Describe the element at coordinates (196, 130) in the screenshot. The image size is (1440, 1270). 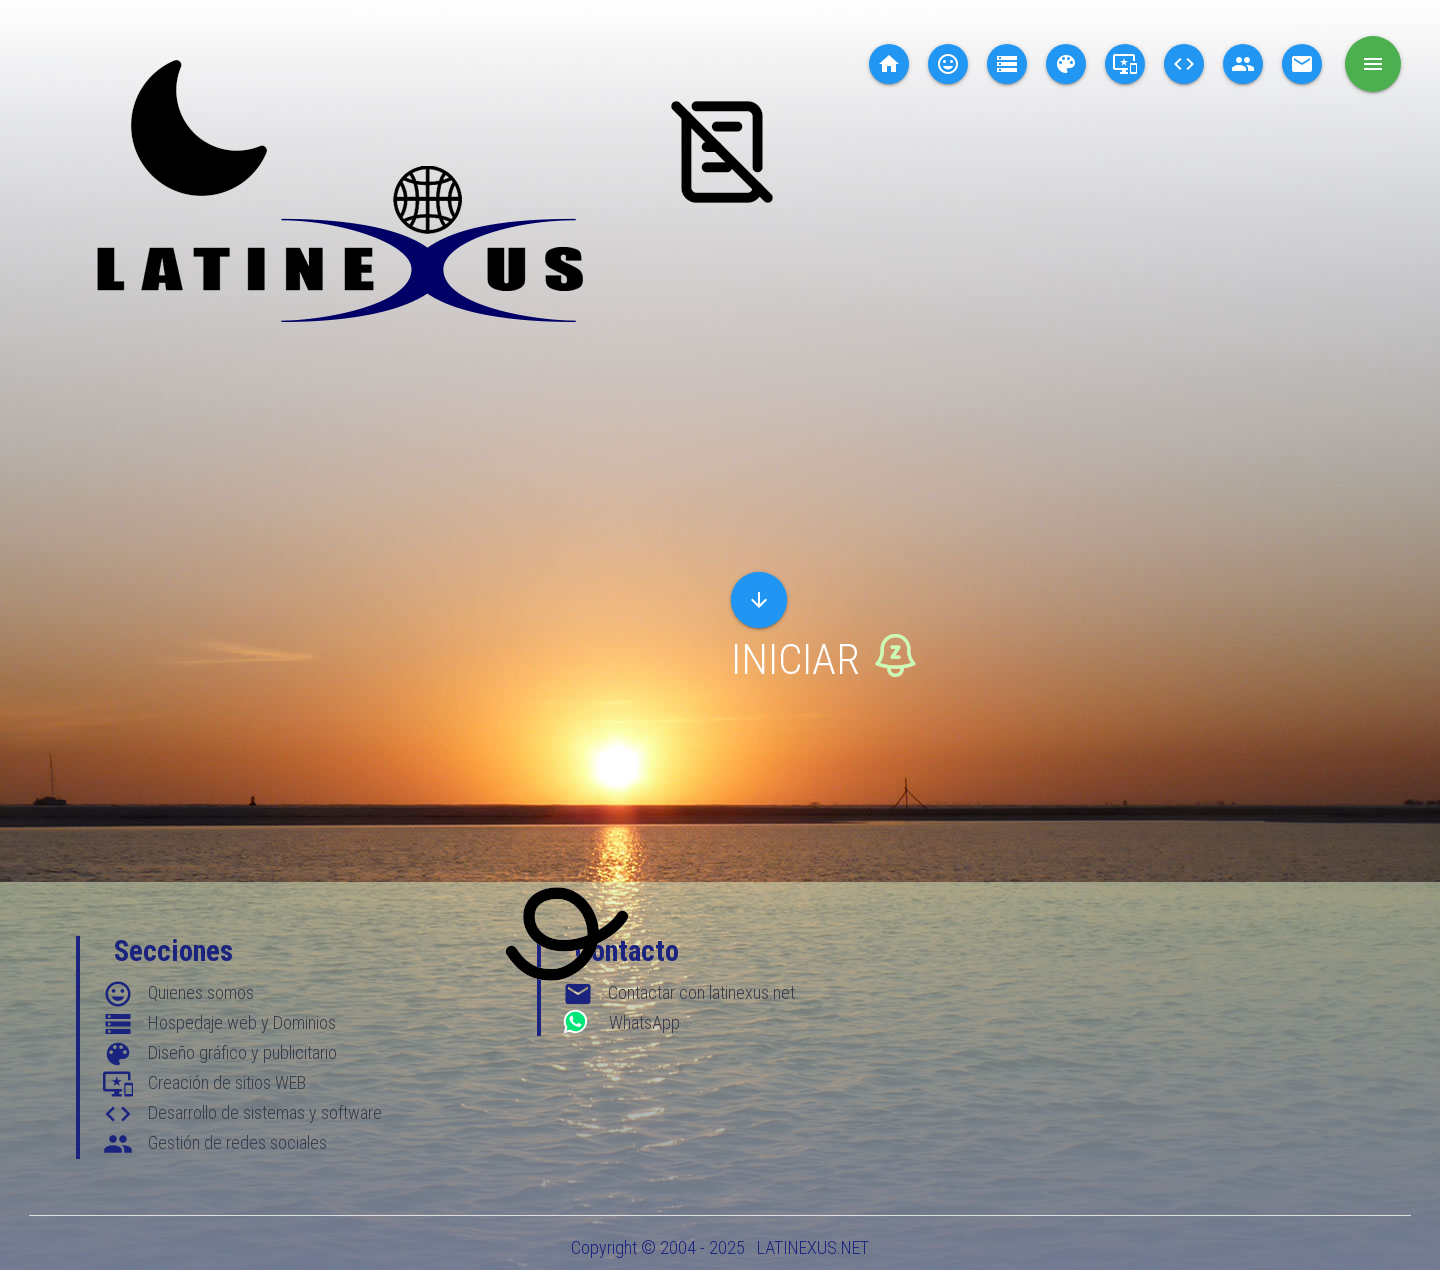
I see `enable dark mode` at that location.